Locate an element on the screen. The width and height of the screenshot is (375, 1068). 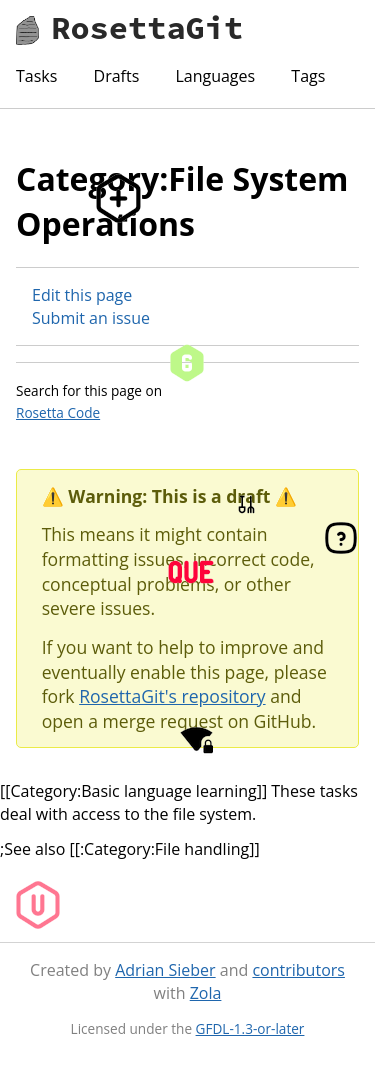
access gardening or landscaping tools is located at coordinates (246, 504).